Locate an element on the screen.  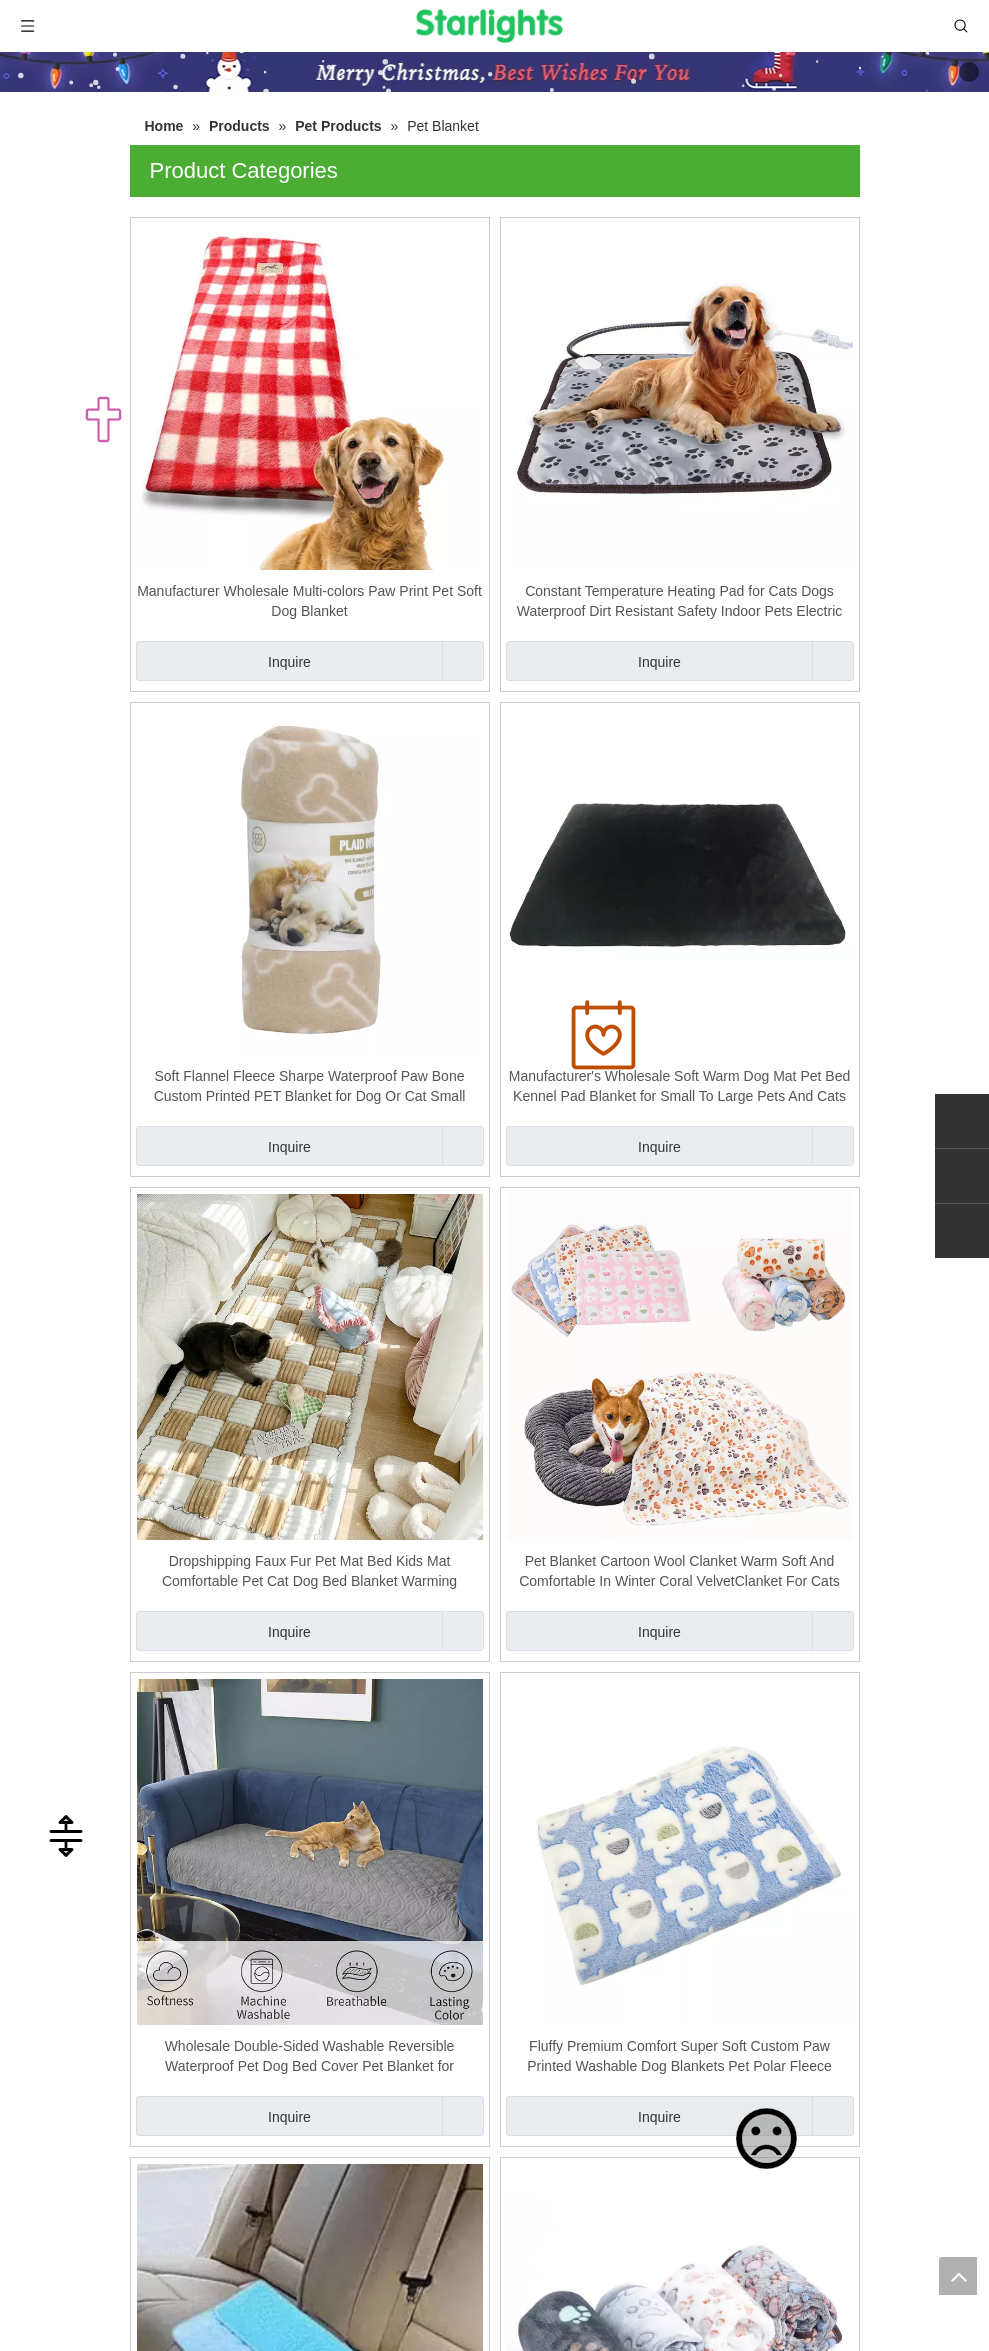
indicates a religious or faith-based feature is located at coordinates (103, 419).